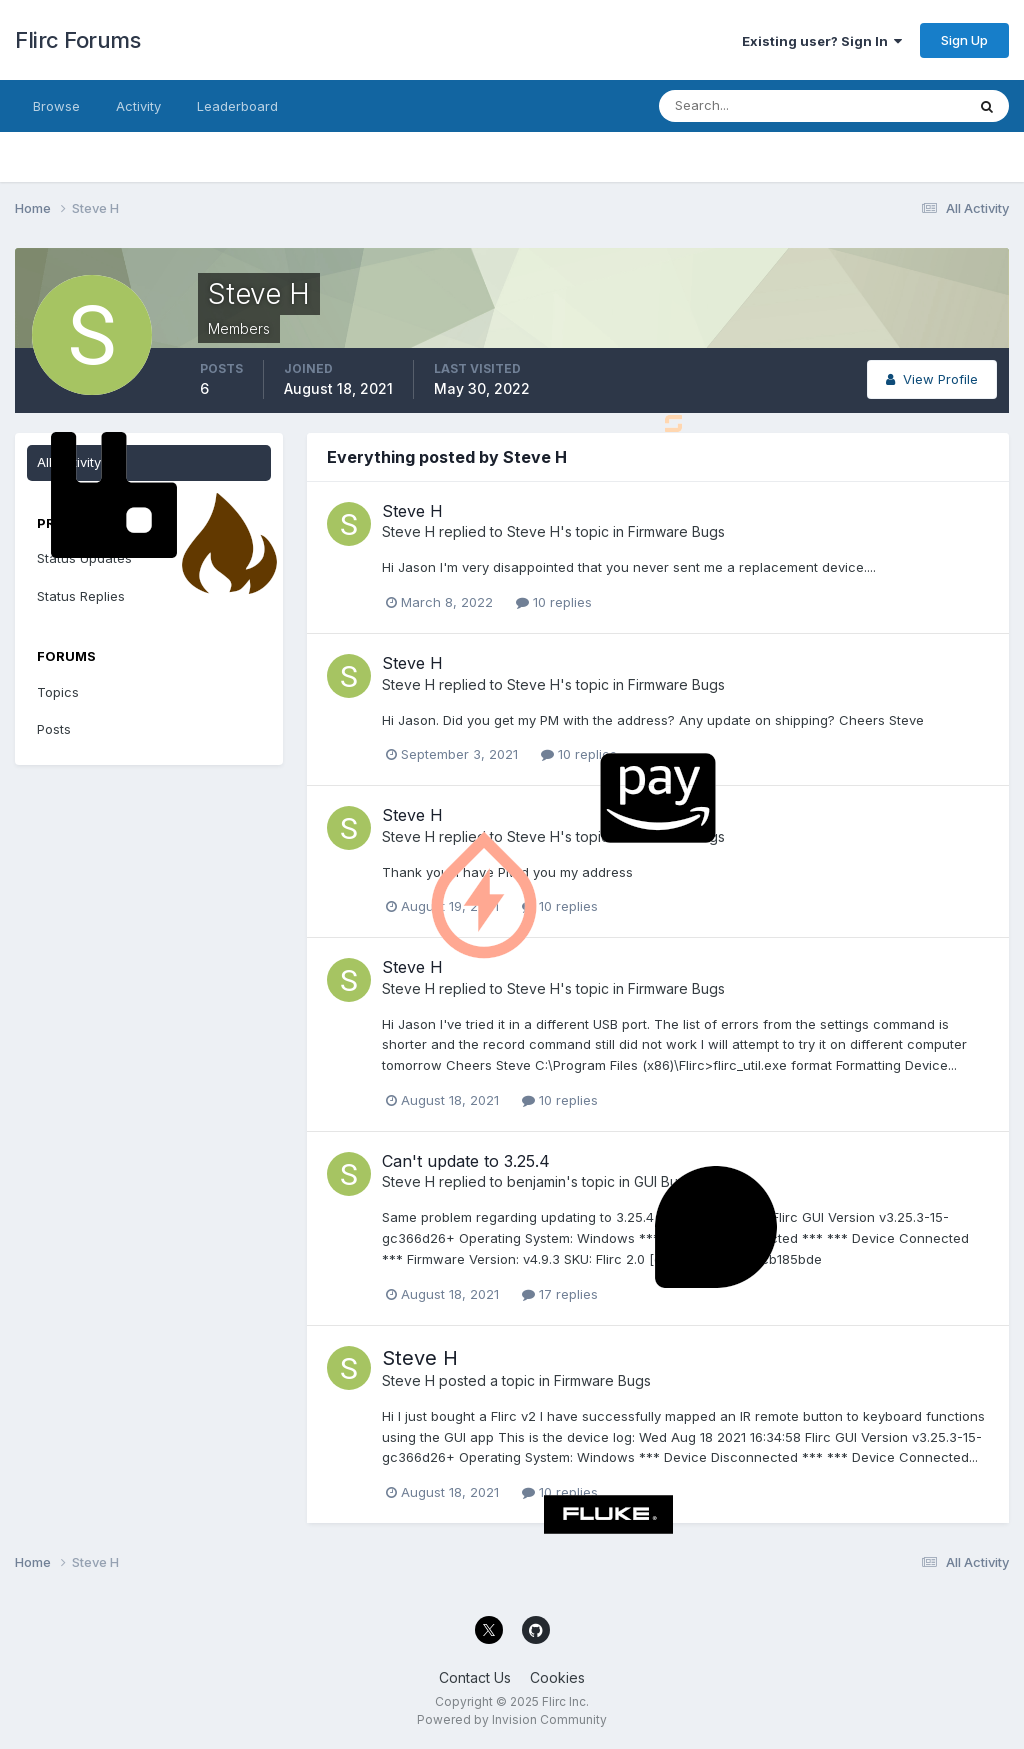  Describe the element at coordinates (658, 798) in the screenshot. I see `pay with amazon pay at checkout` at that location.